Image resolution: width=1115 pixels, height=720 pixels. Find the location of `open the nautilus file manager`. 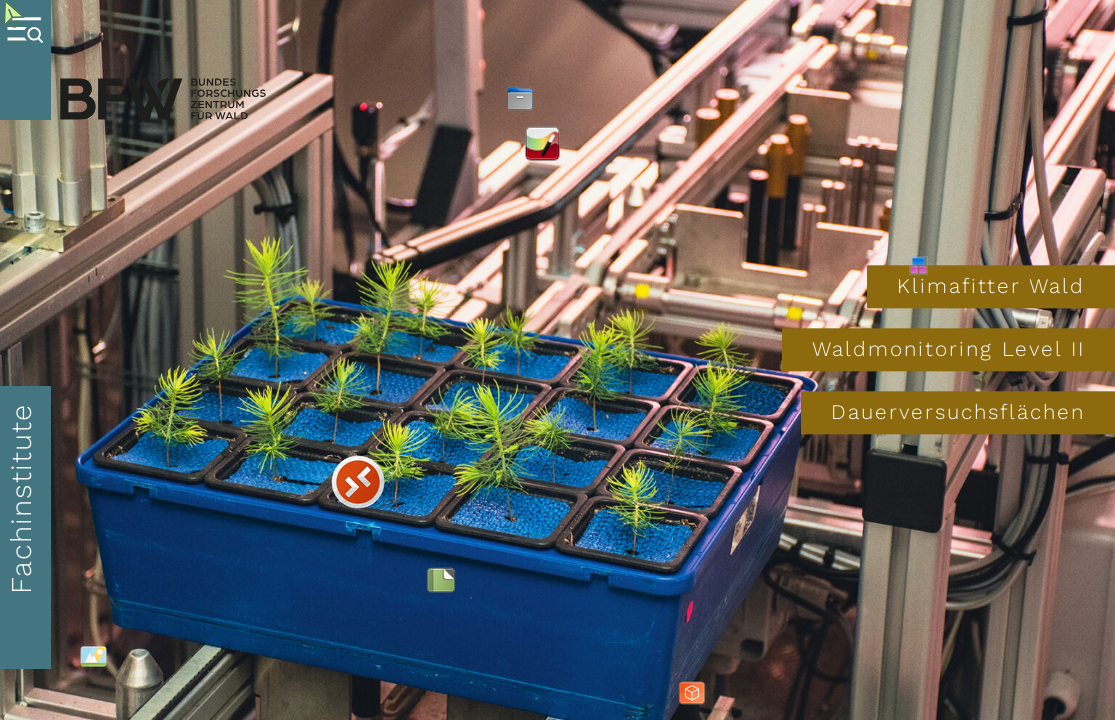

open the nautilus file manager is located at coordinates (520, 98).